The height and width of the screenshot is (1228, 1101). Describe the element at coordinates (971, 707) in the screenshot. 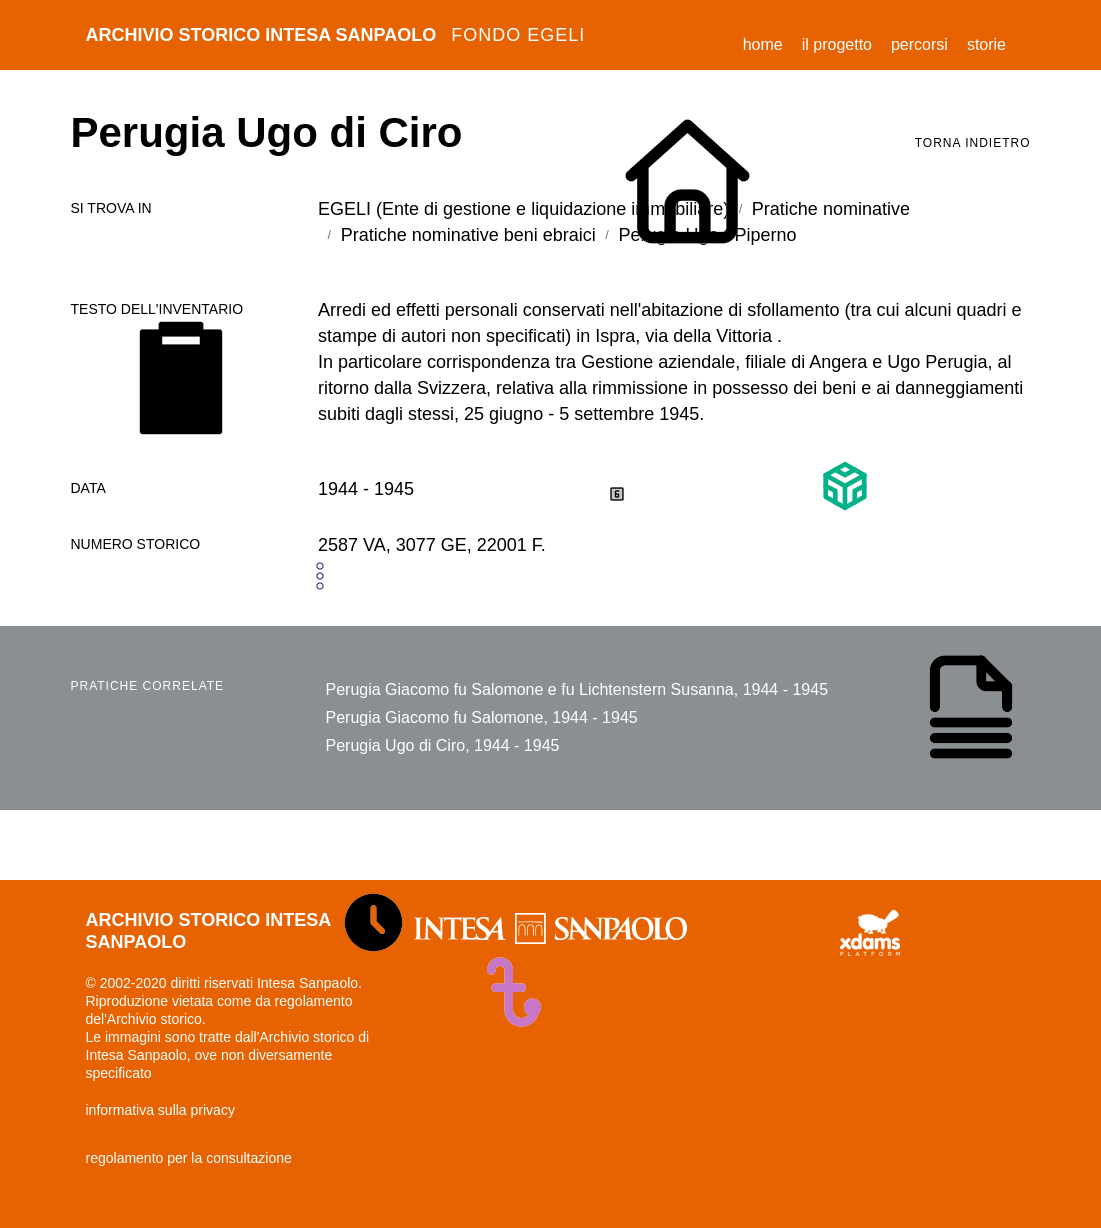

I see `view stacked documents or file collection` at that location.